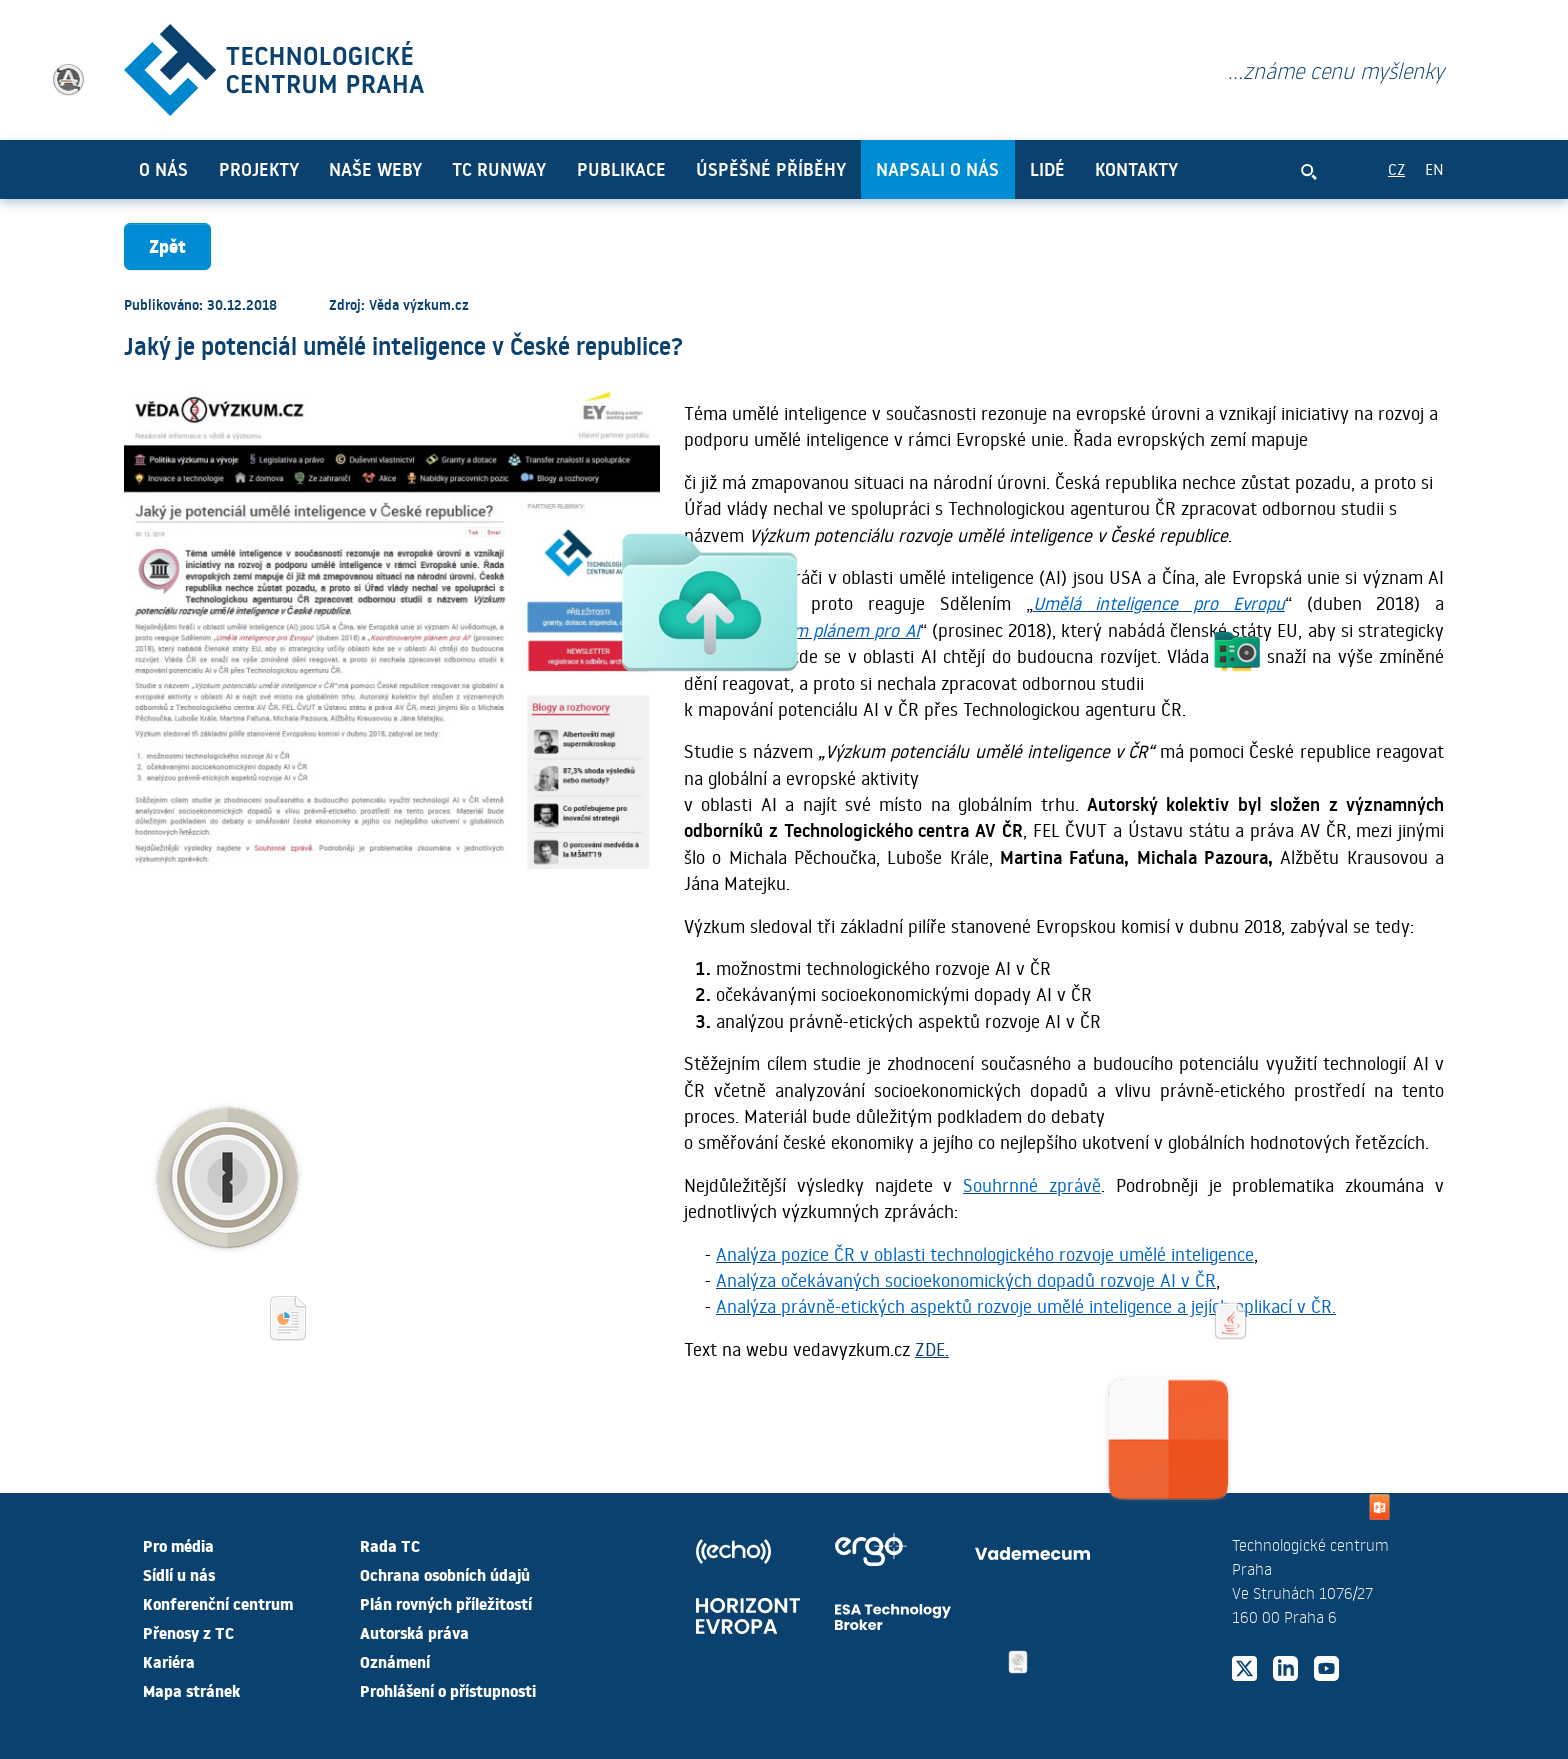 Image resolution: width=1568 pixels, height=1759 pixels. Describe the element at coordinates (1018, 1662) in the screenshot. I see `raw disk image file type indicator` at that location.